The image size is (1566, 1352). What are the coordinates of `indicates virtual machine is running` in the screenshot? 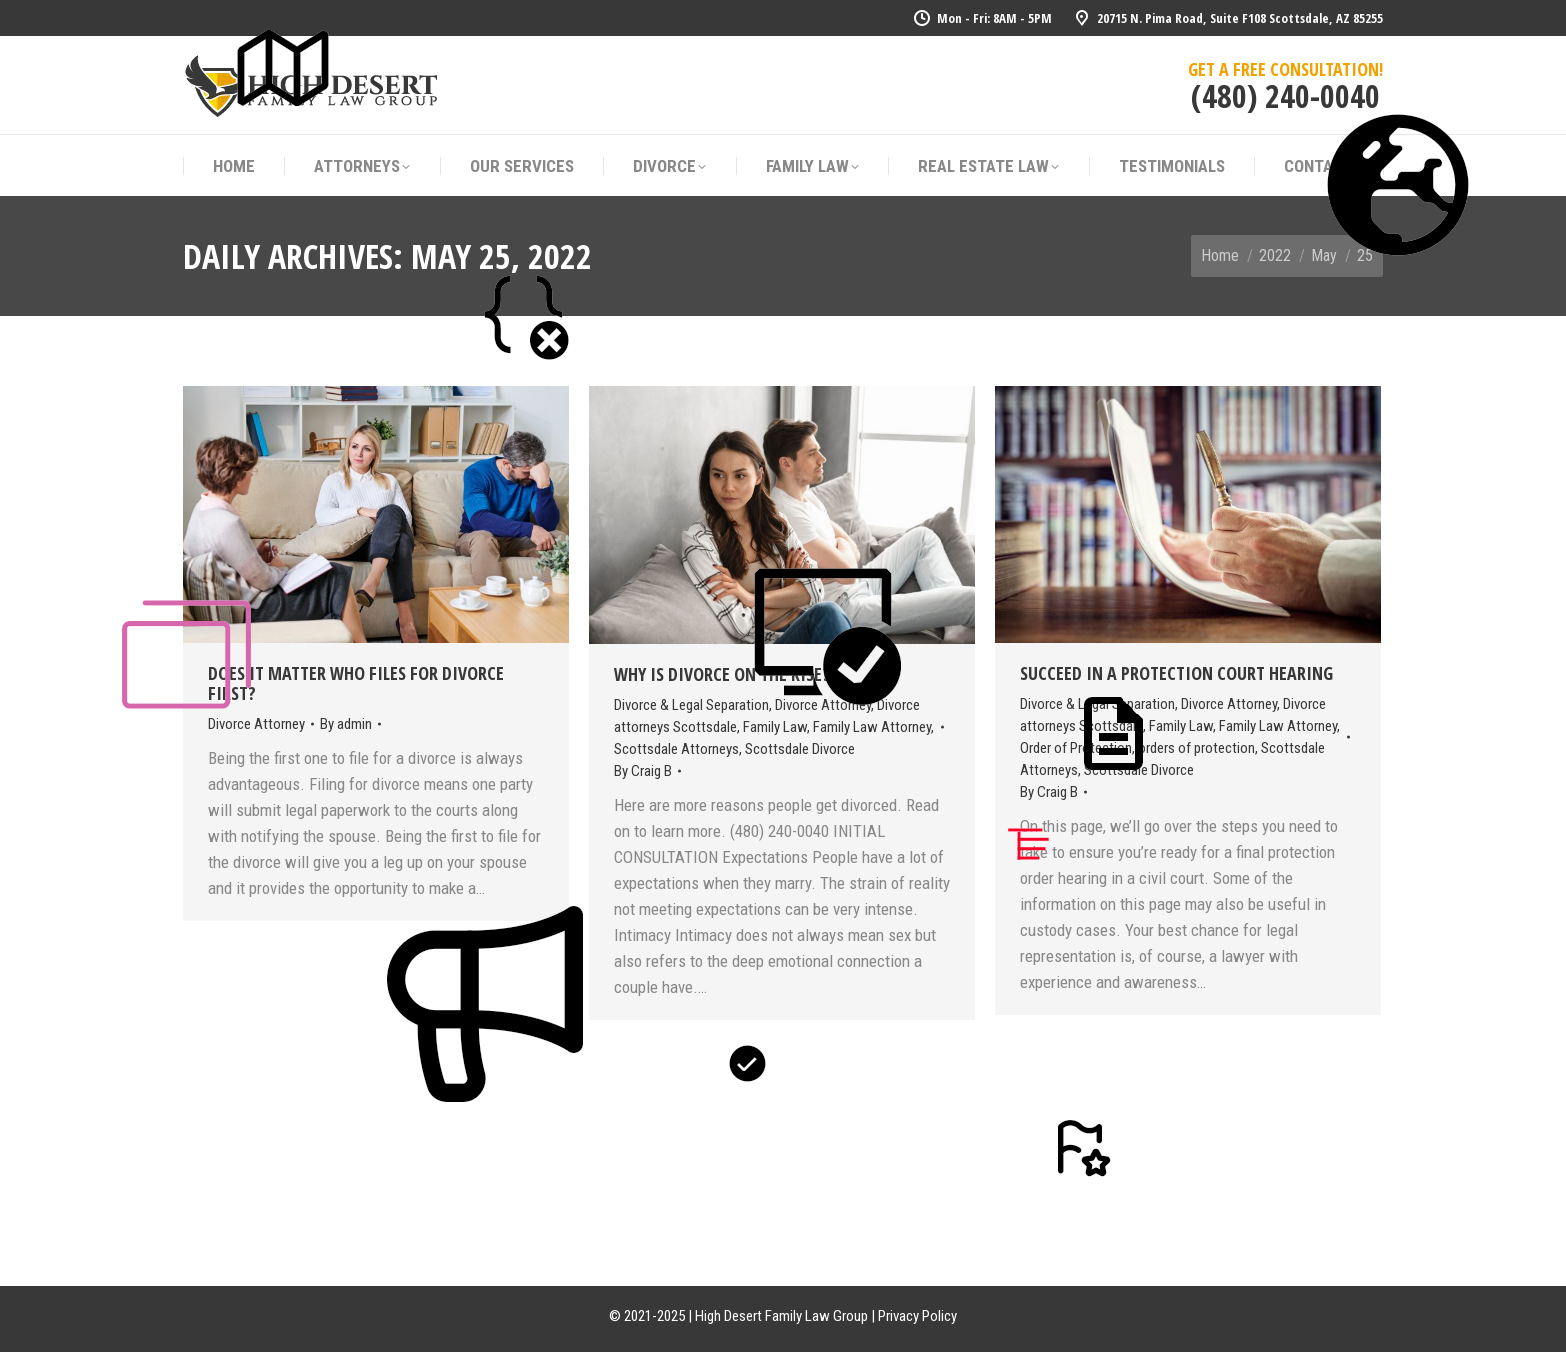 It's located at (823, 627).